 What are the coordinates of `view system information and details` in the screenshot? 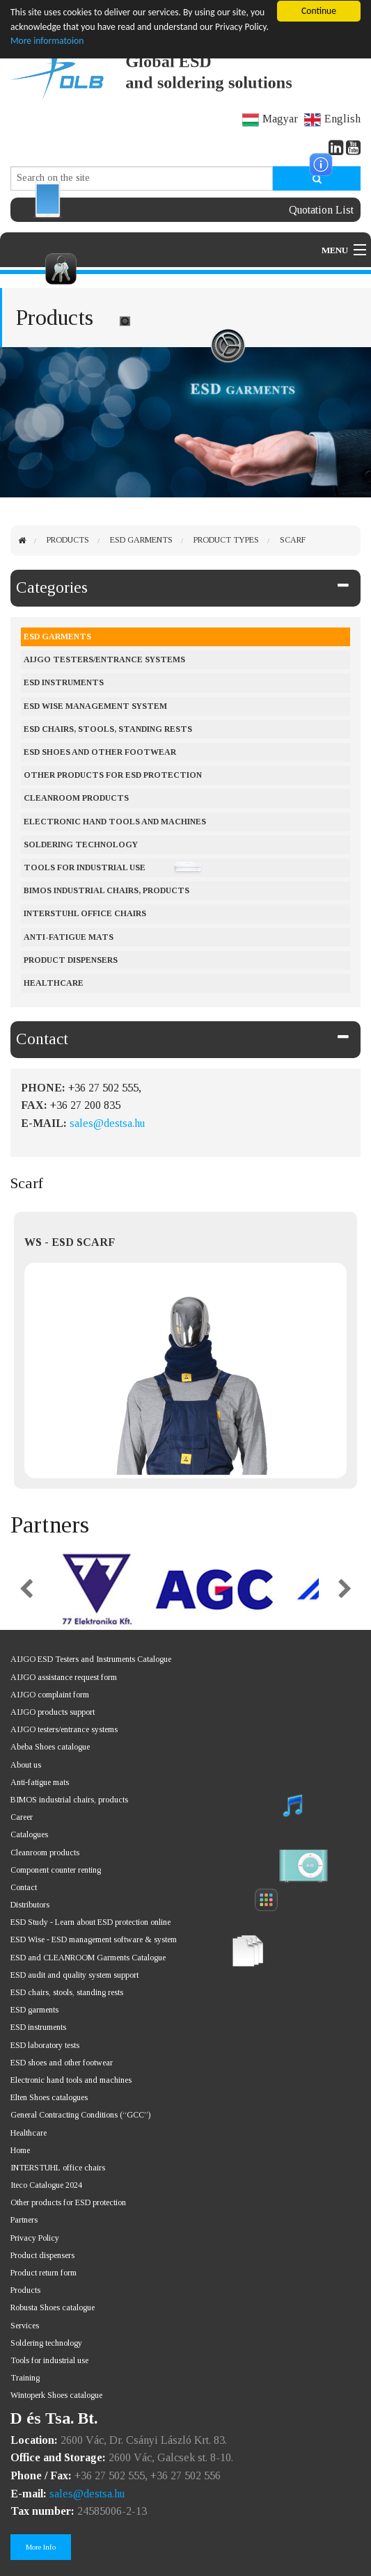 It's located at (321, 165).